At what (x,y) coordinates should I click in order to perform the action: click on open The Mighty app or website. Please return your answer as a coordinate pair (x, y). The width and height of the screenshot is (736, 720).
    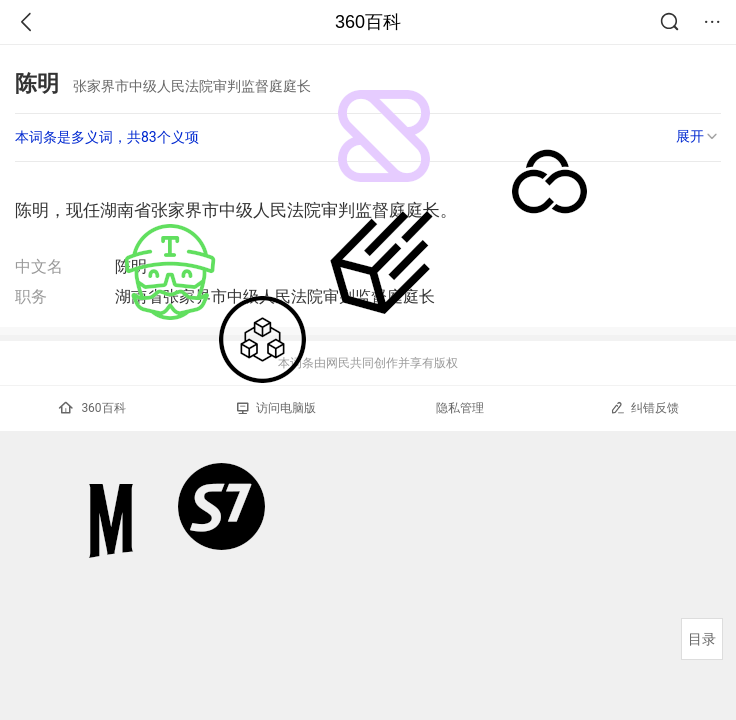
    Looking at the image, I should click on (111, 521).